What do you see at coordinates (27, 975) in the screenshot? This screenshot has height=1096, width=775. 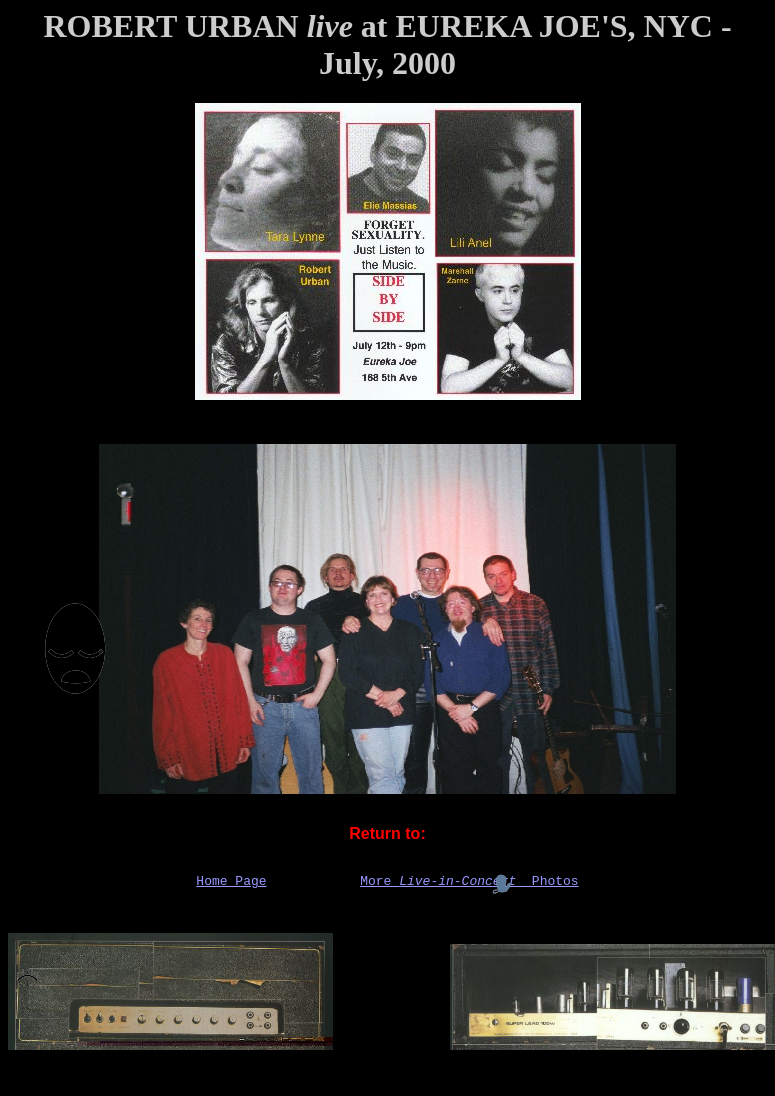 I see `access japanese garden or zen-themed content` at bounding box center [27, 975].